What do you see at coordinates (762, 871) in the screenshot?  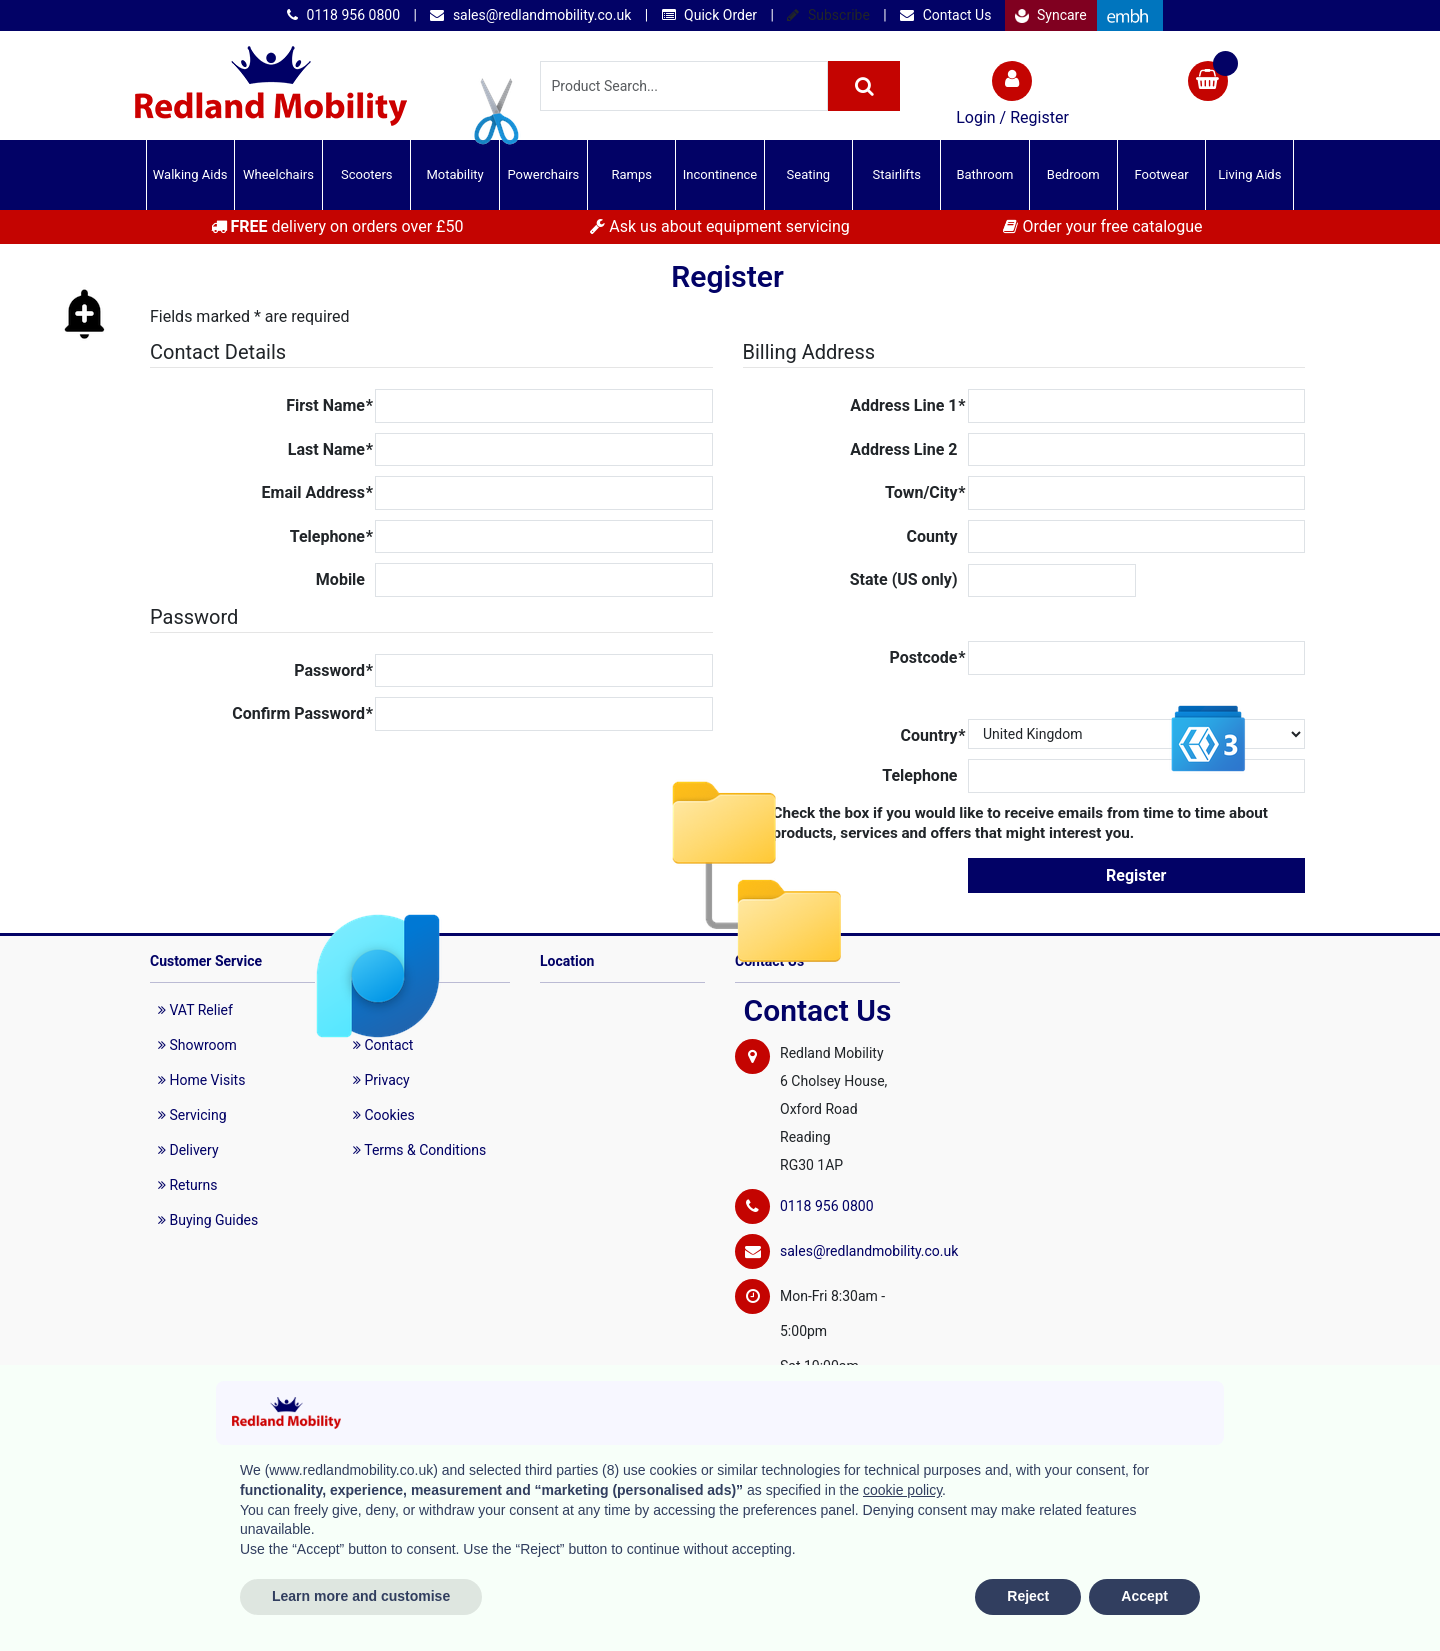 I see `view folder hierarchy or directory structure` at bounding box center [762, 871].